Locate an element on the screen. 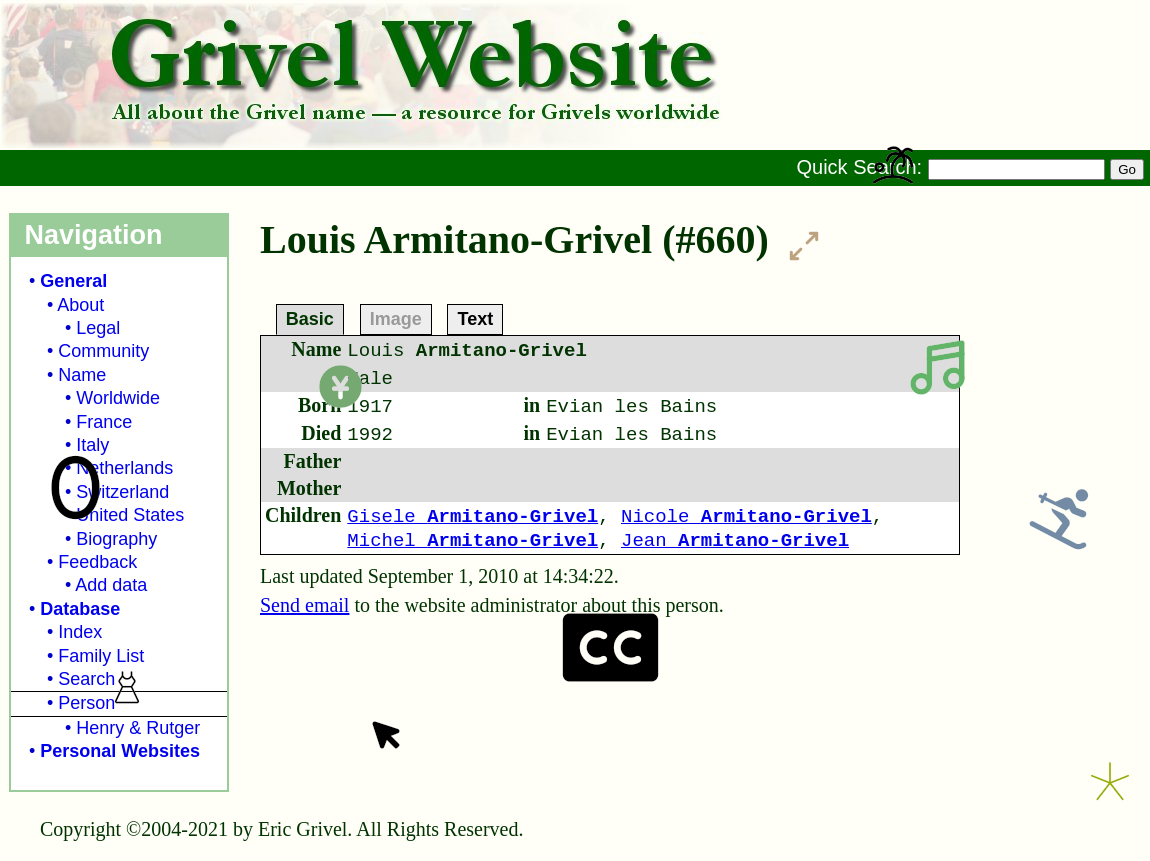 The height and width of the screenshot is (861, 1150). enable closed captions for video content is located at coordinates (610, 647).